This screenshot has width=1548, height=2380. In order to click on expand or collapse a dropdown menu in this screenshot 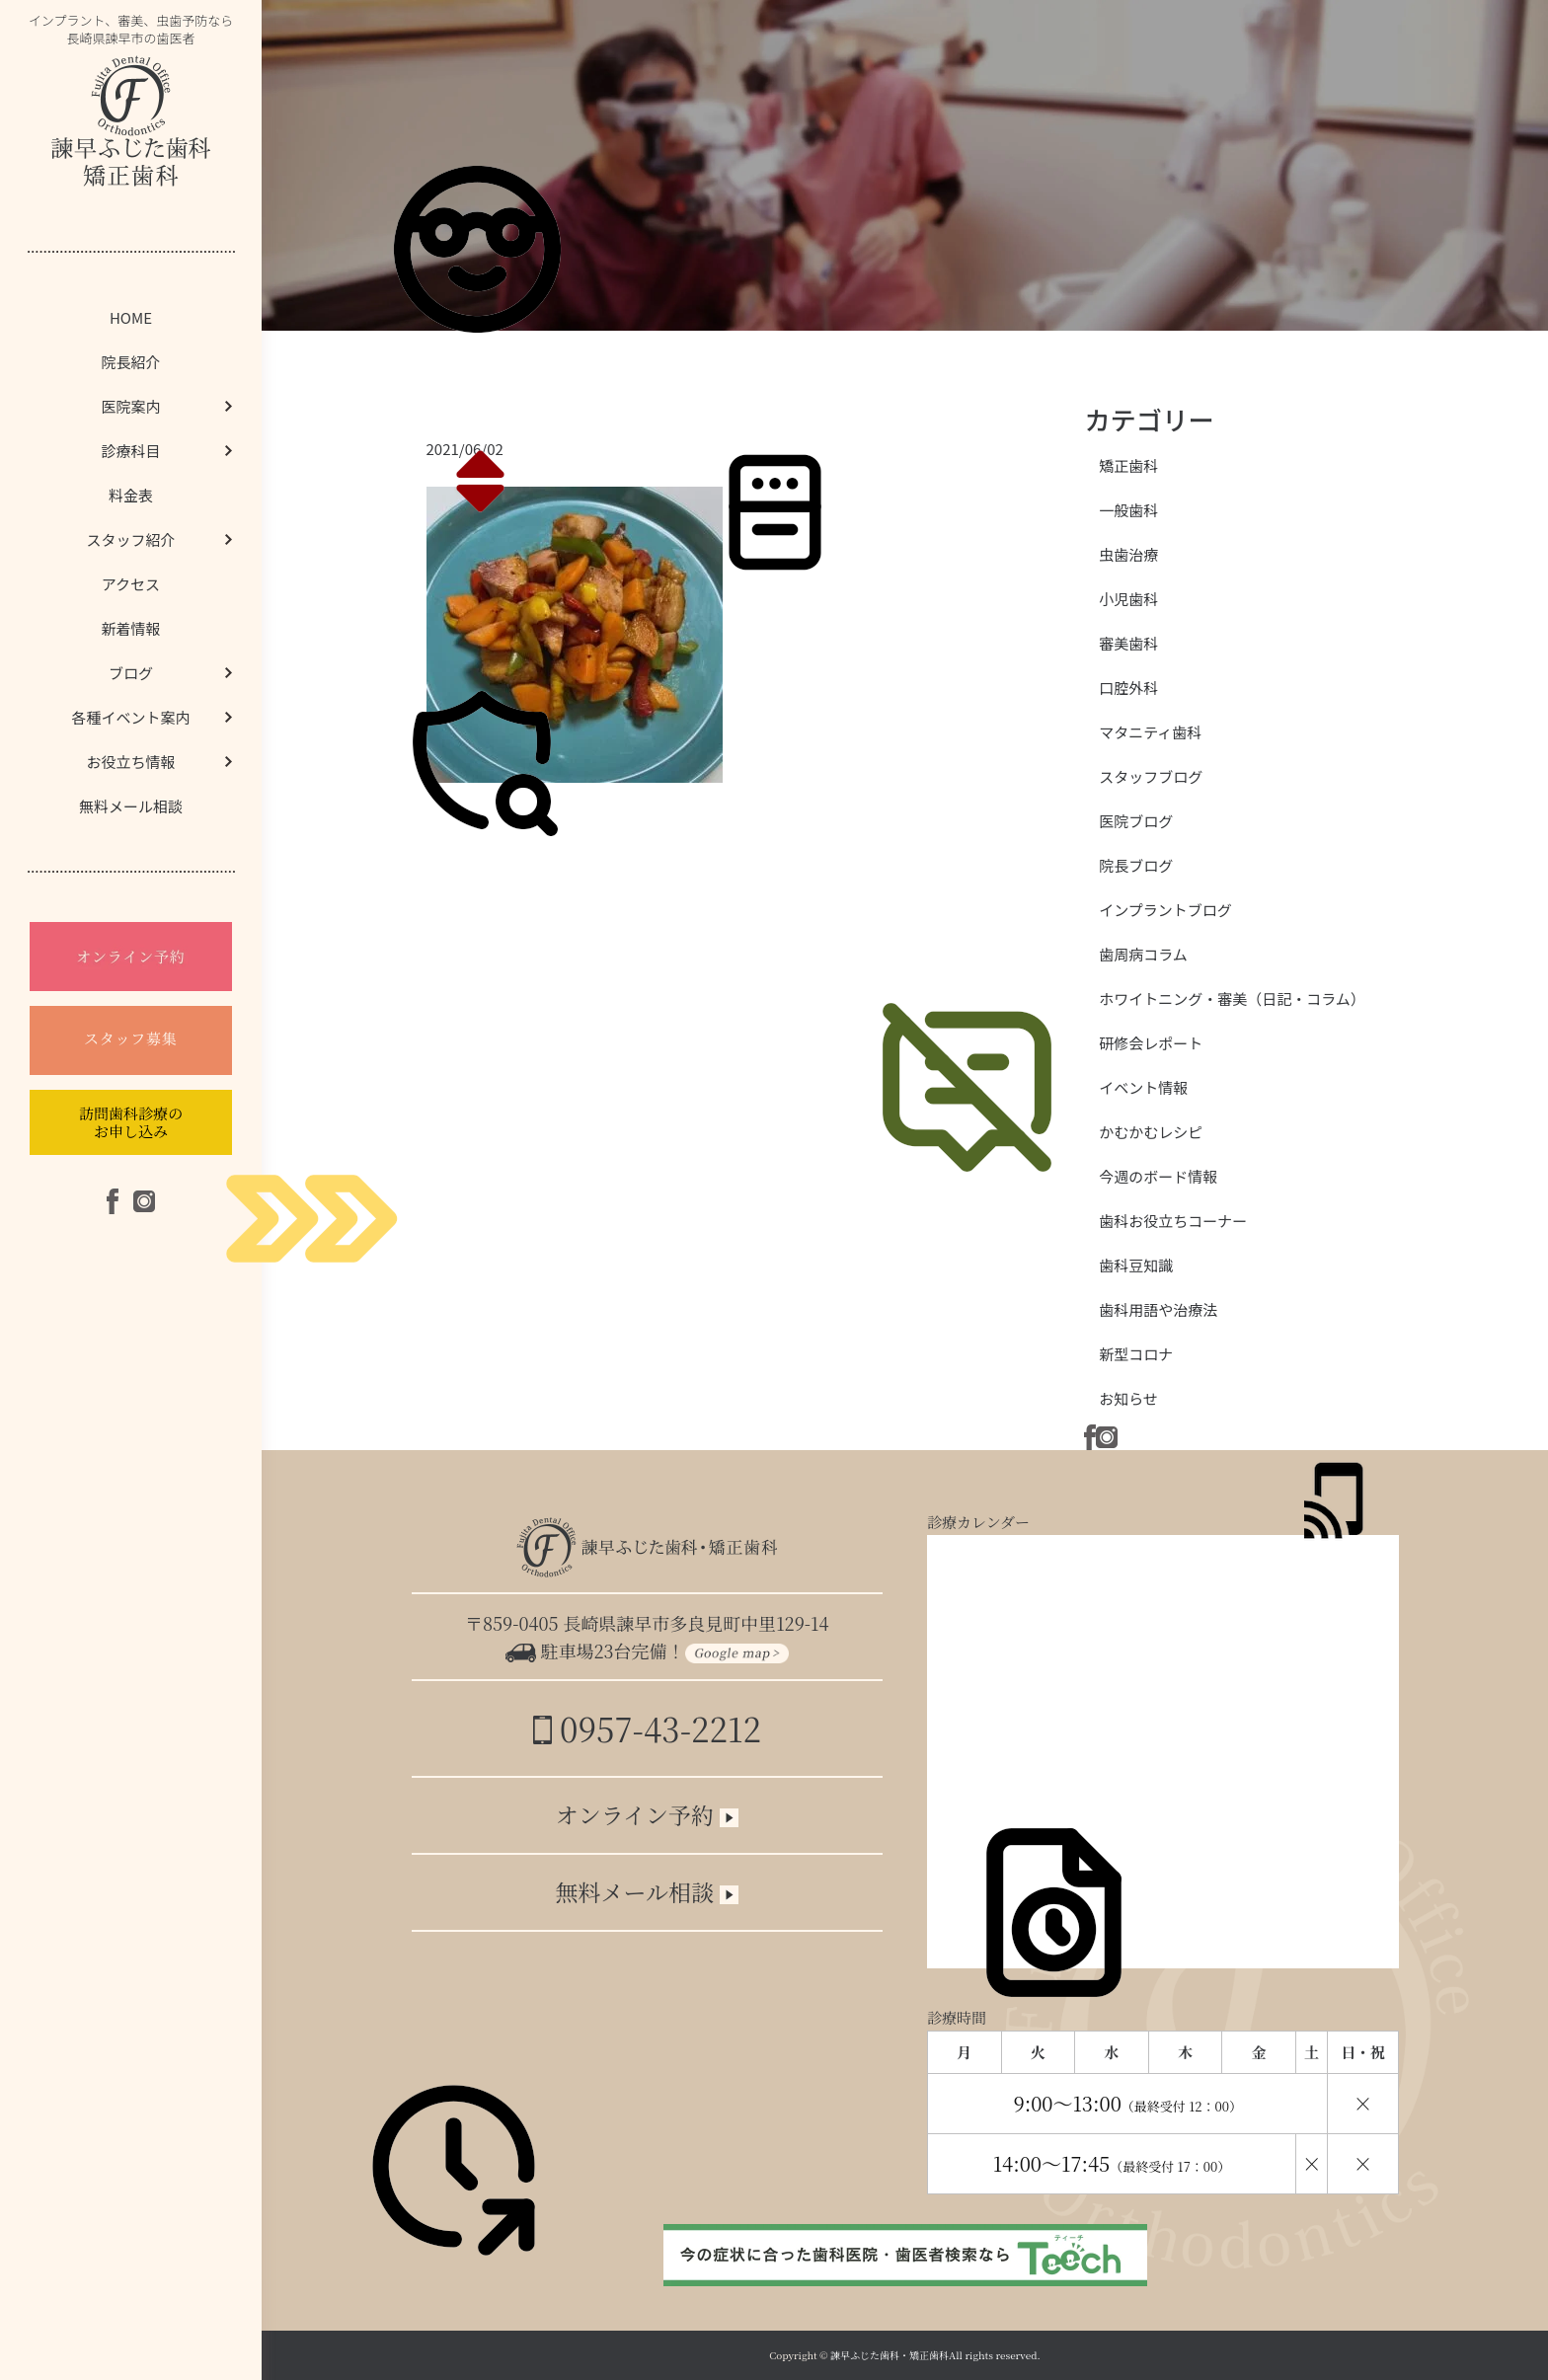, I will do `click(480, 481)`.